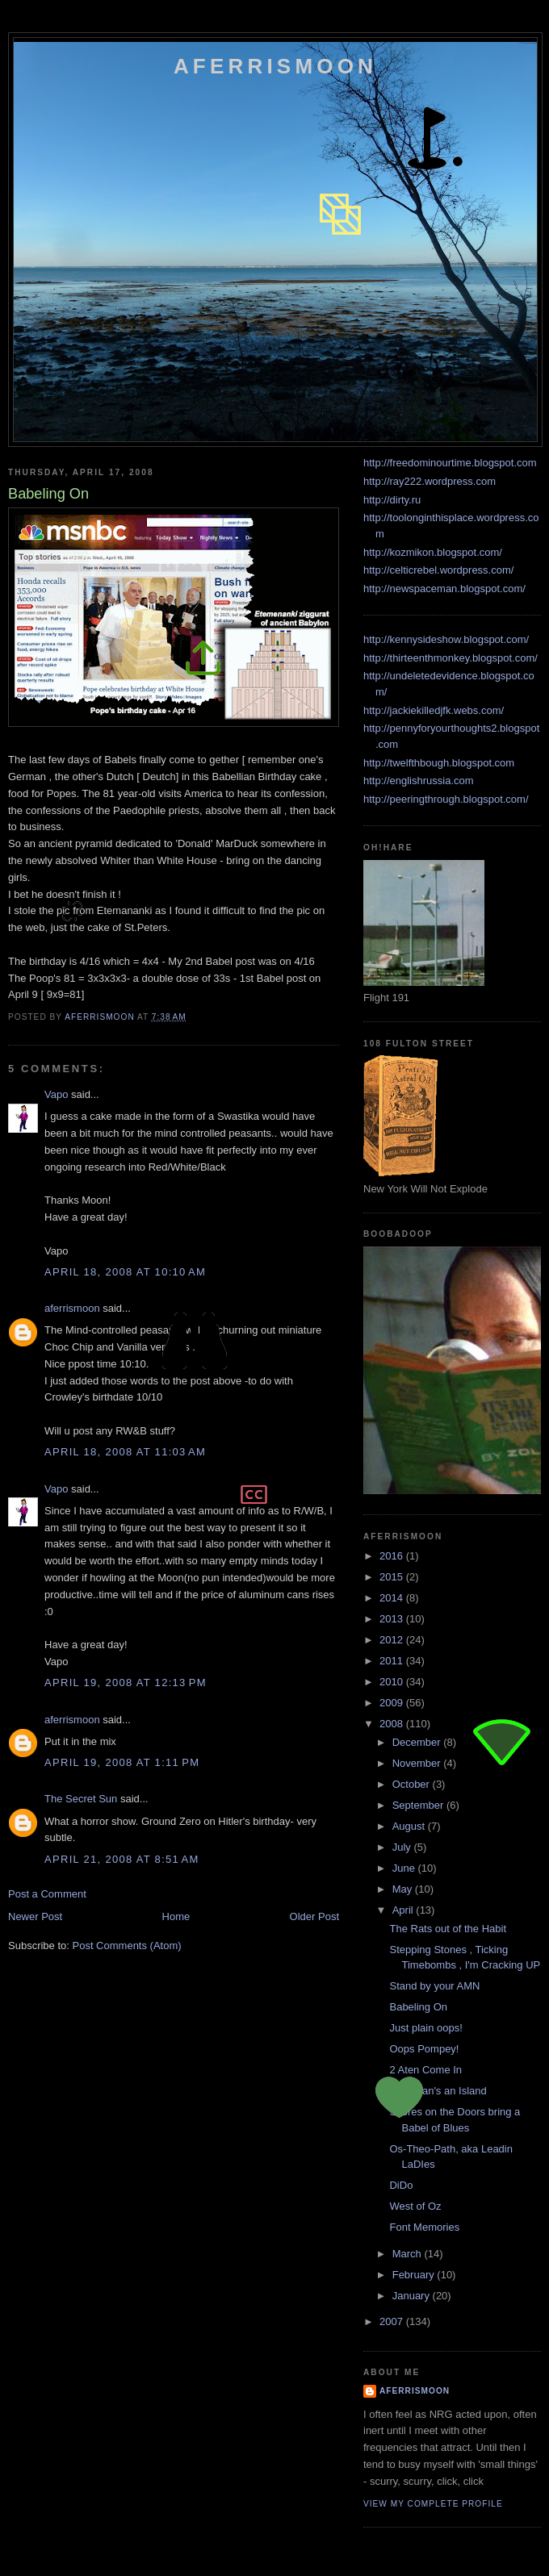  Describe the element at coordinates (203, 658) in the screenshot. I see `upload a file from your device` at that location.